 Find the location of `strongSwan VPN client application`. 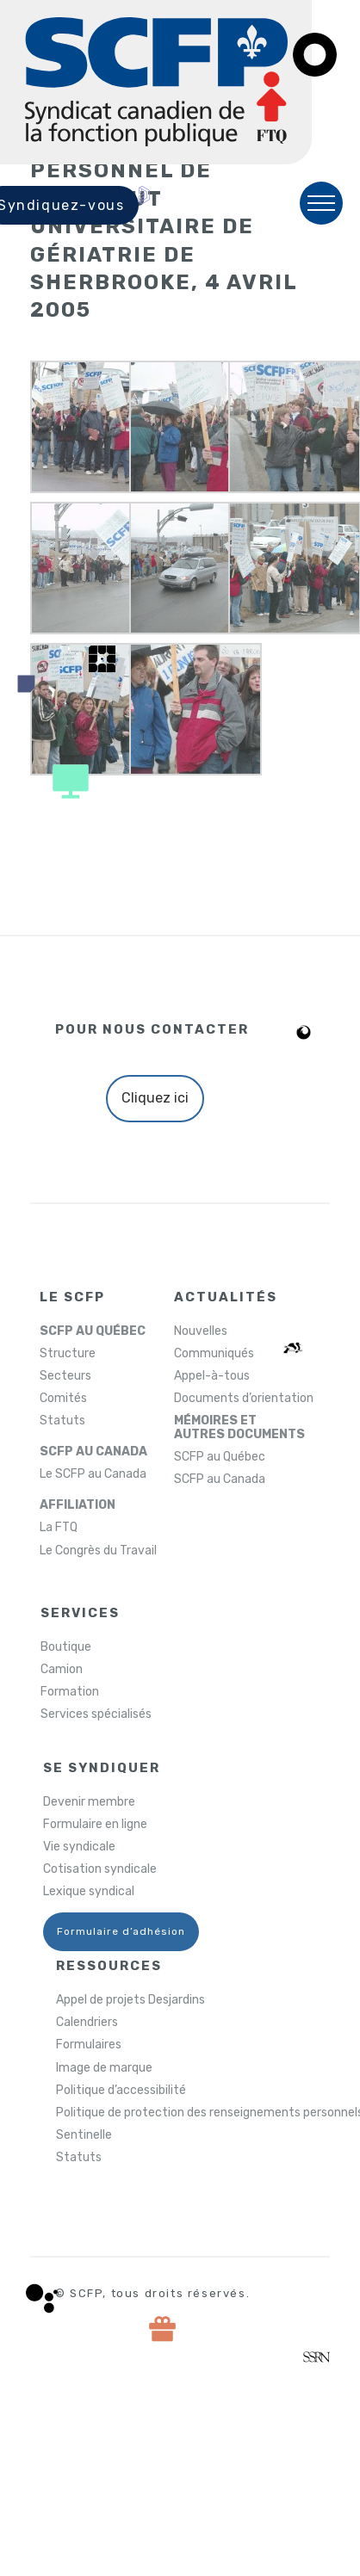

strongSwan VPN client application is located at coordinates (293, 1348).